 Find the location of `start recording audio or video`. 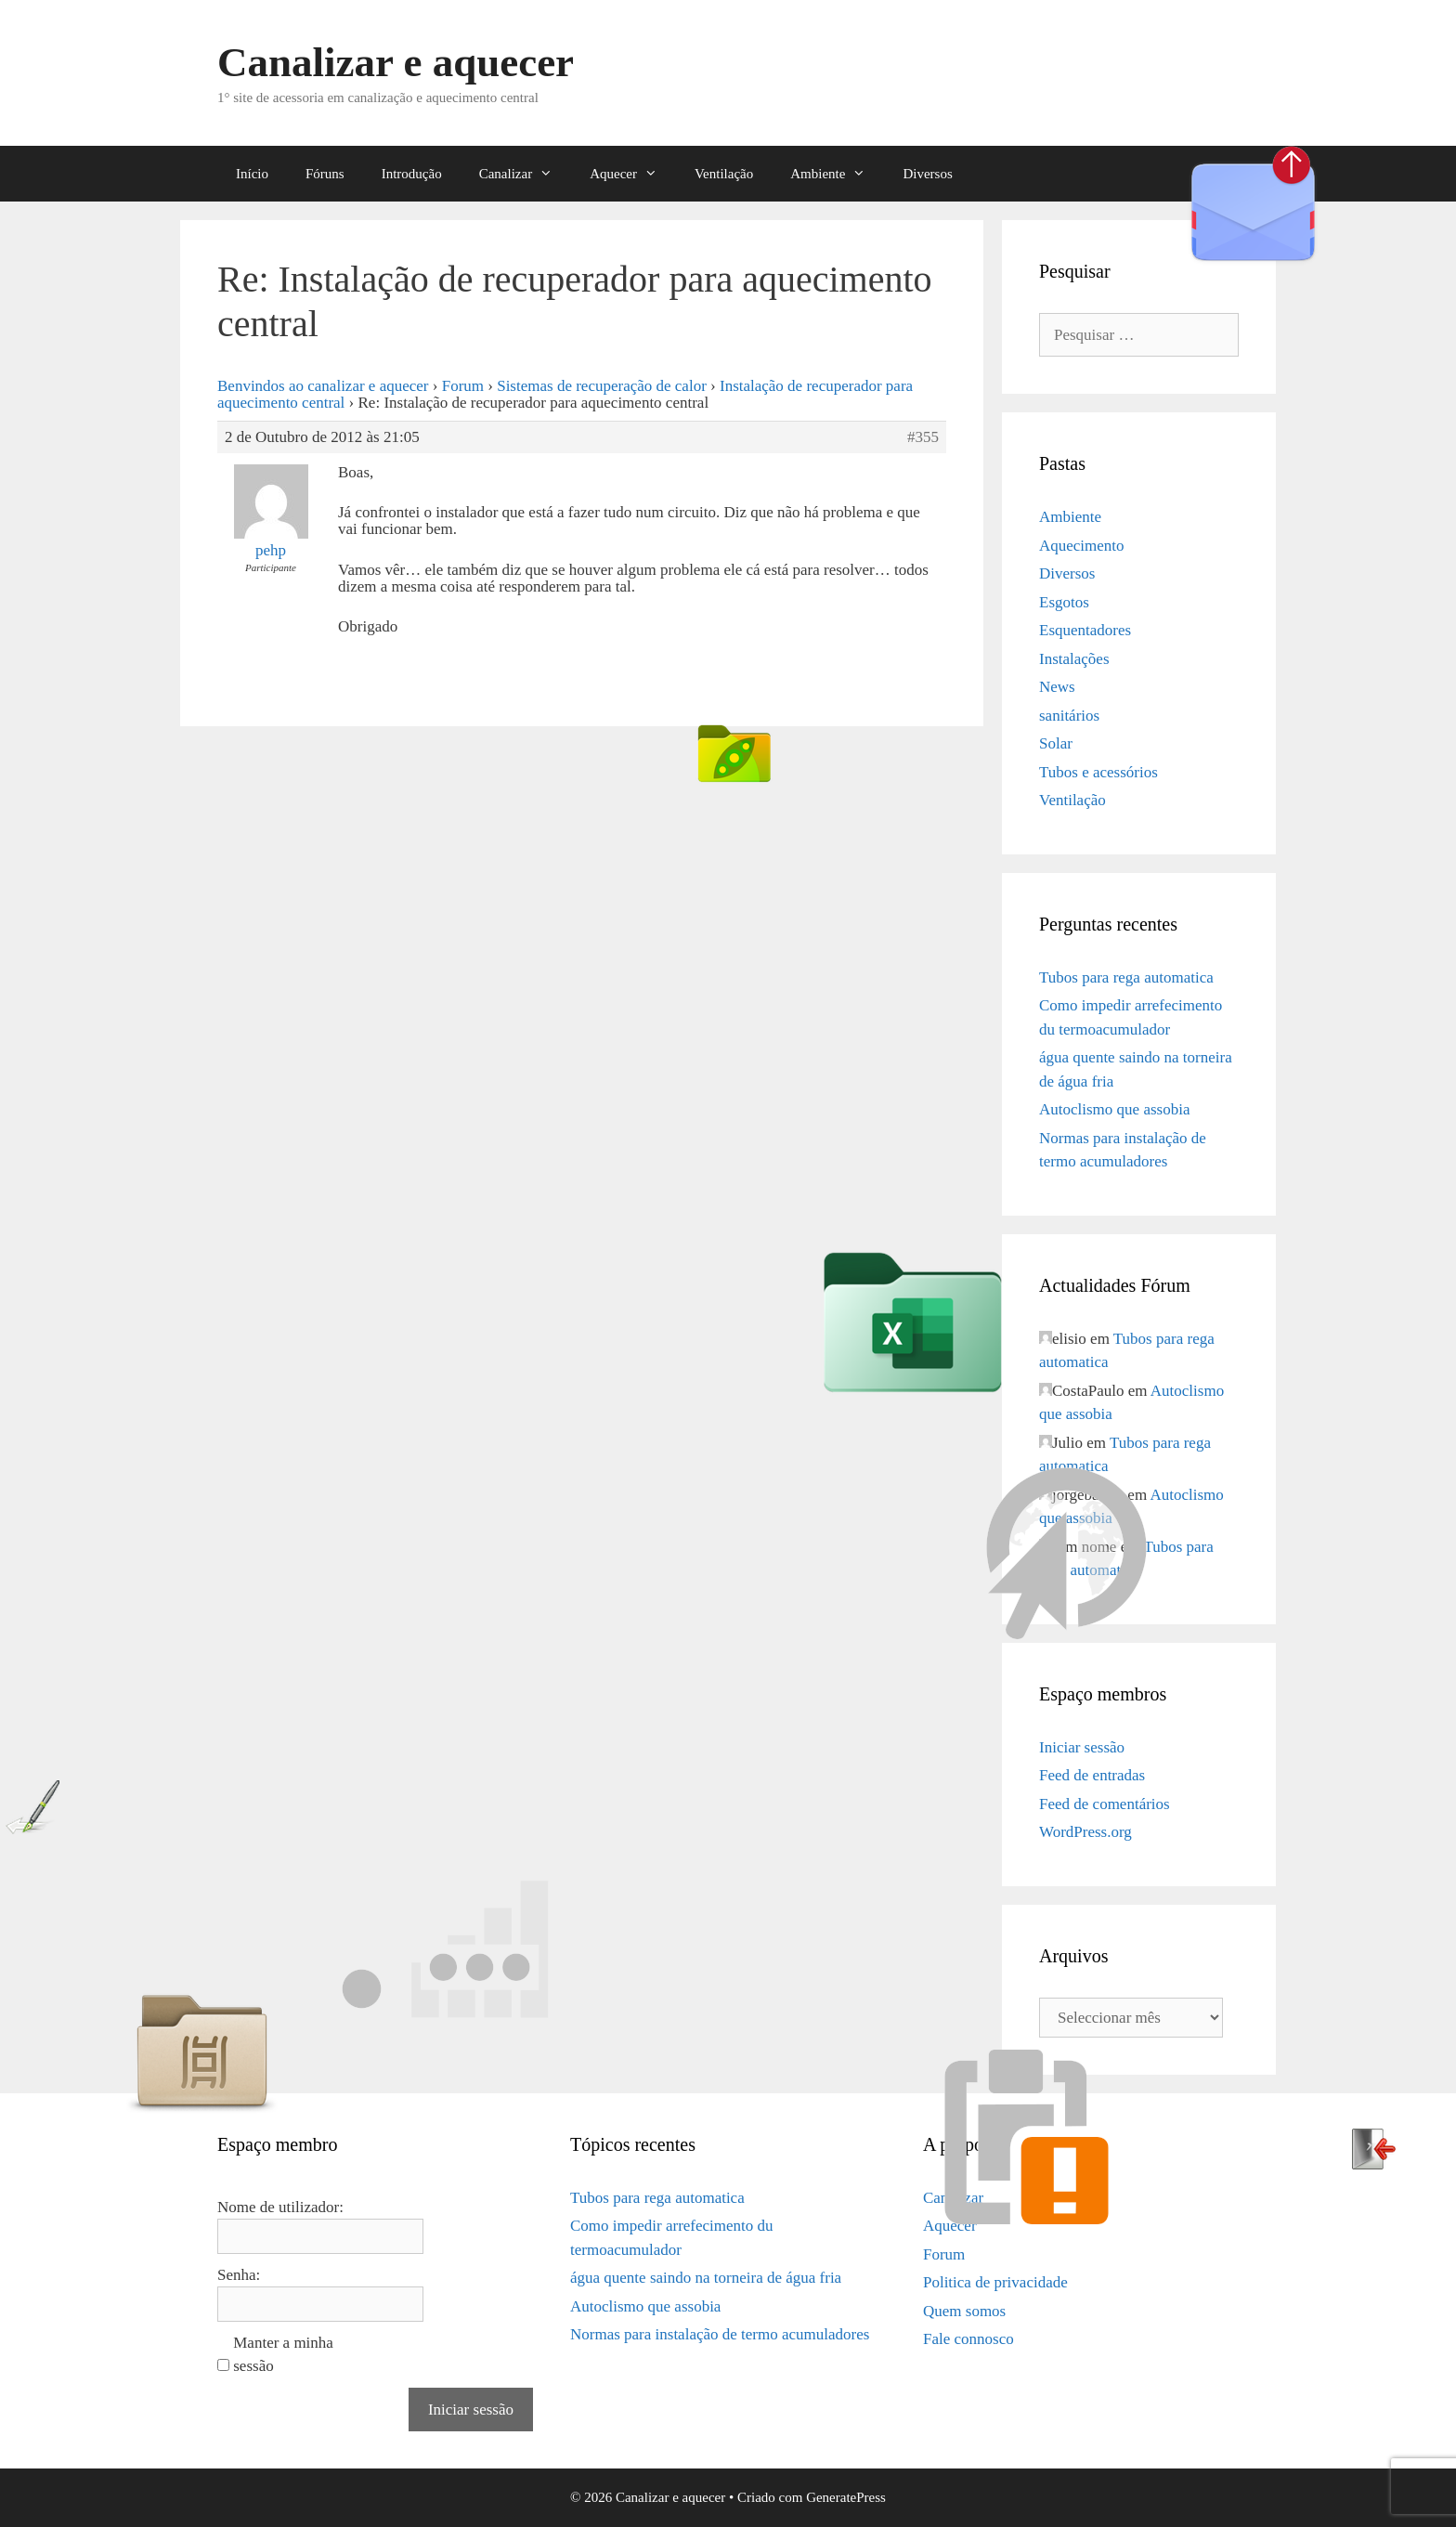

start recording audio or video is located at coordinates (361, 1988).